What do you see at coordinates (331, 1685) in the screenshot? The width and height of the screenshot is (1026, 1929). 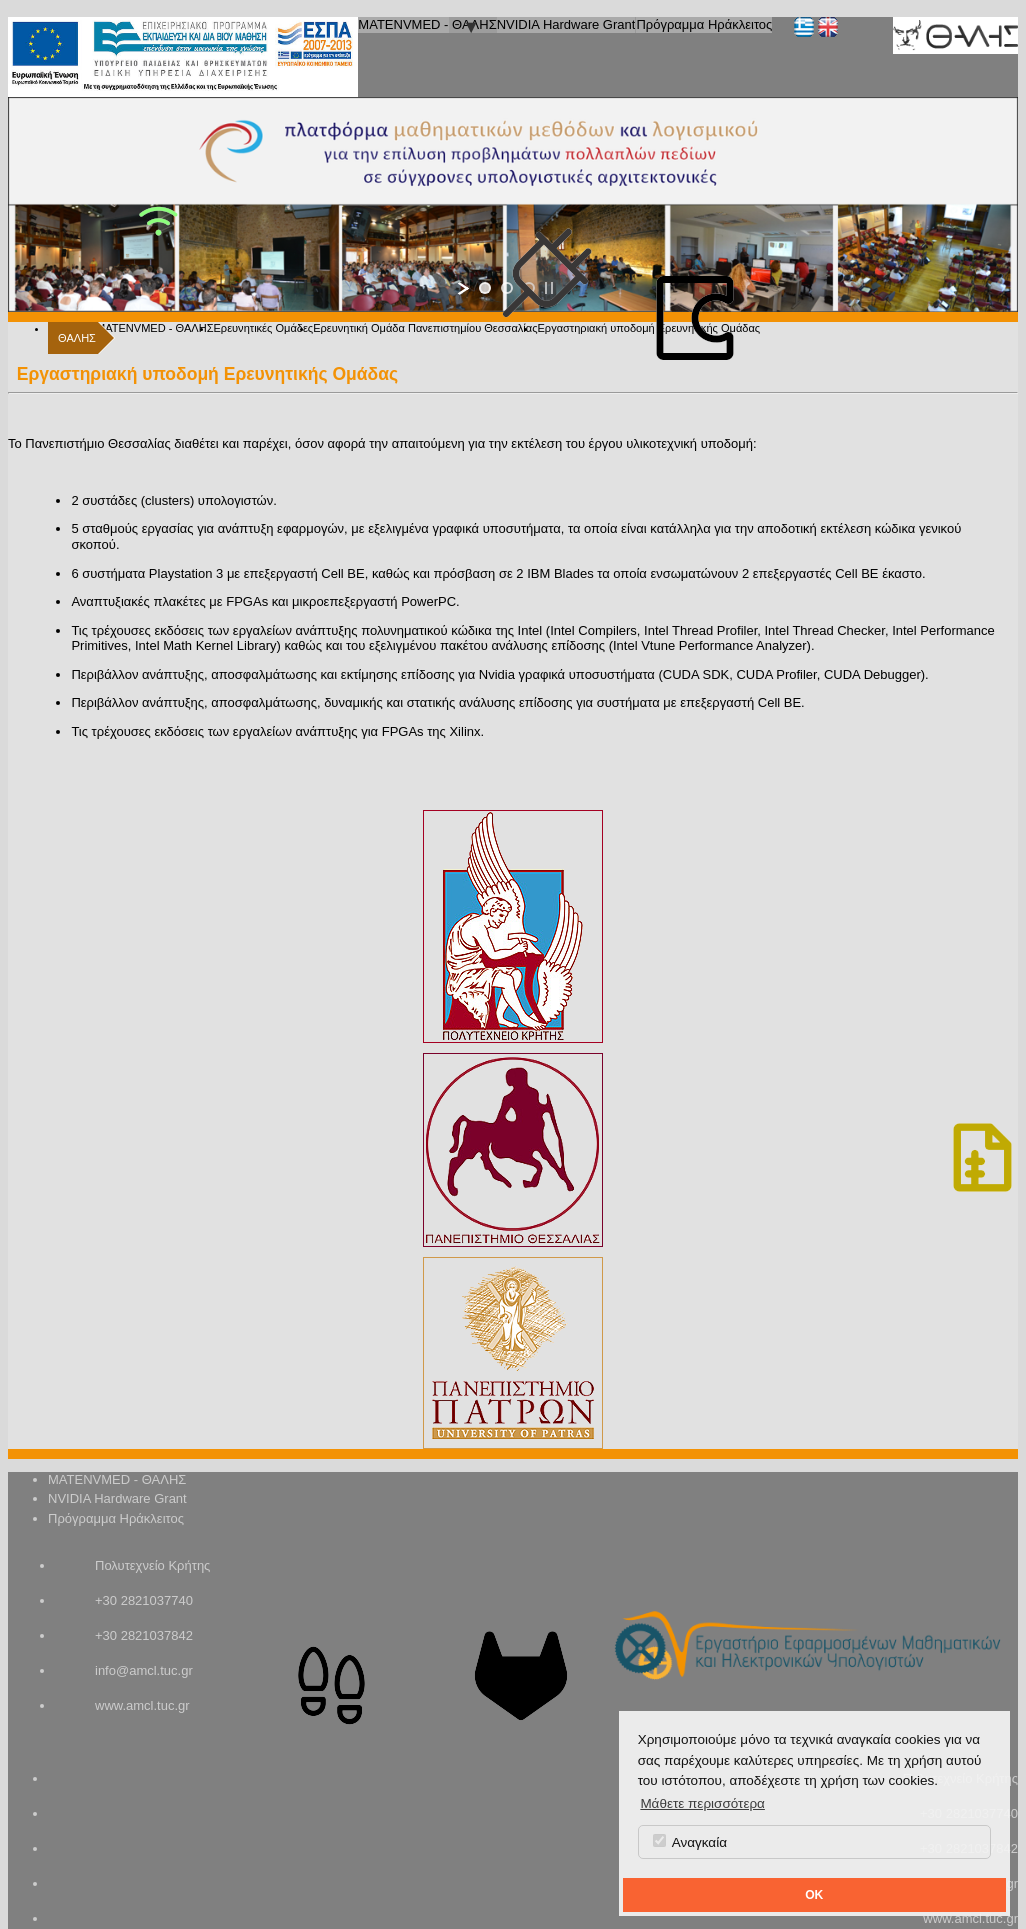 I see `track your steps or walking activity` at bounding box center [331, 1685].